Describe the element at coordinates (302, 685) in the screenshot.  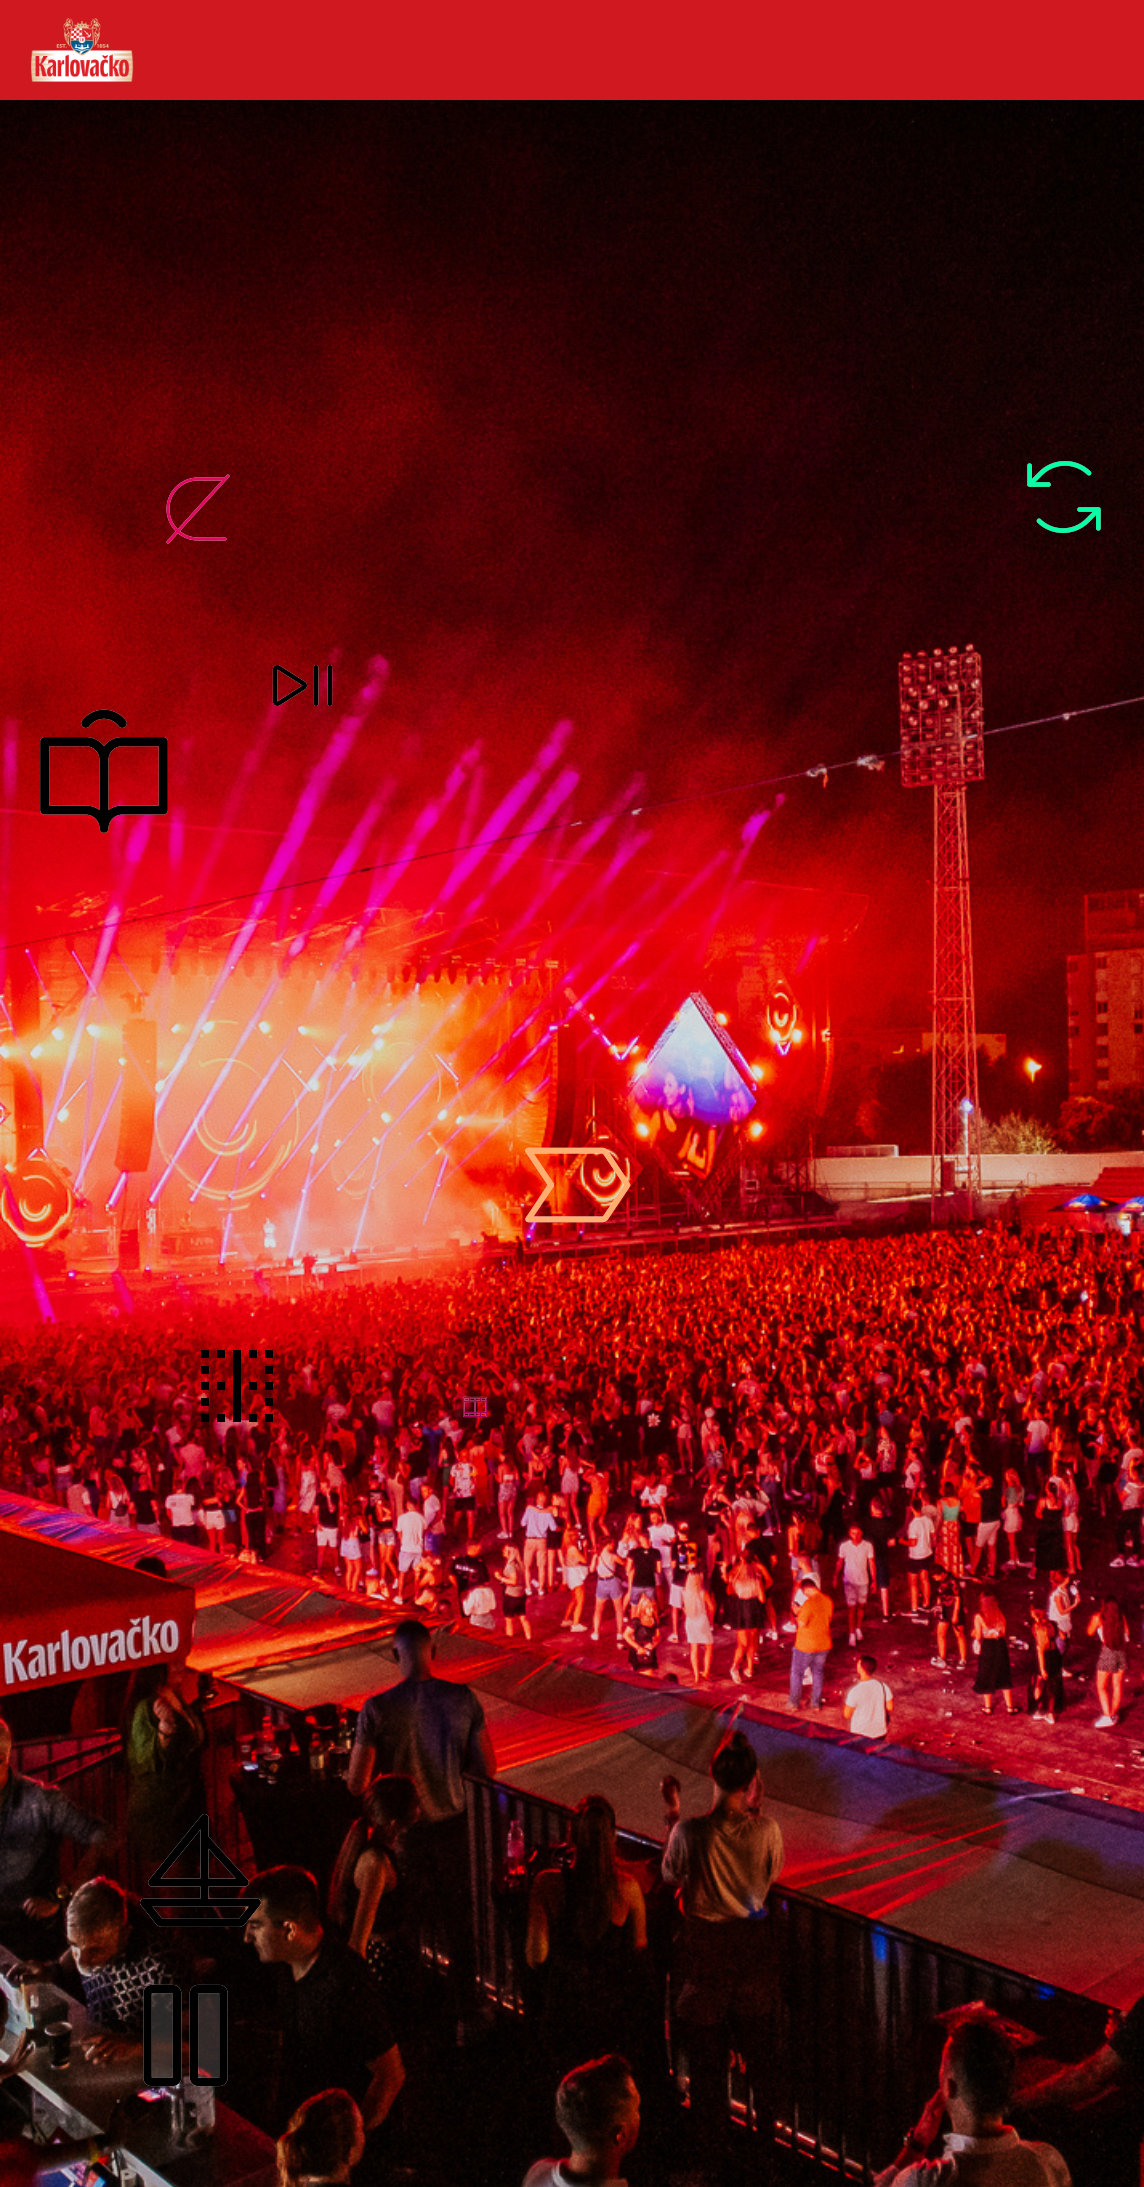
I see `toggle between play and pause for media playback` at that location.